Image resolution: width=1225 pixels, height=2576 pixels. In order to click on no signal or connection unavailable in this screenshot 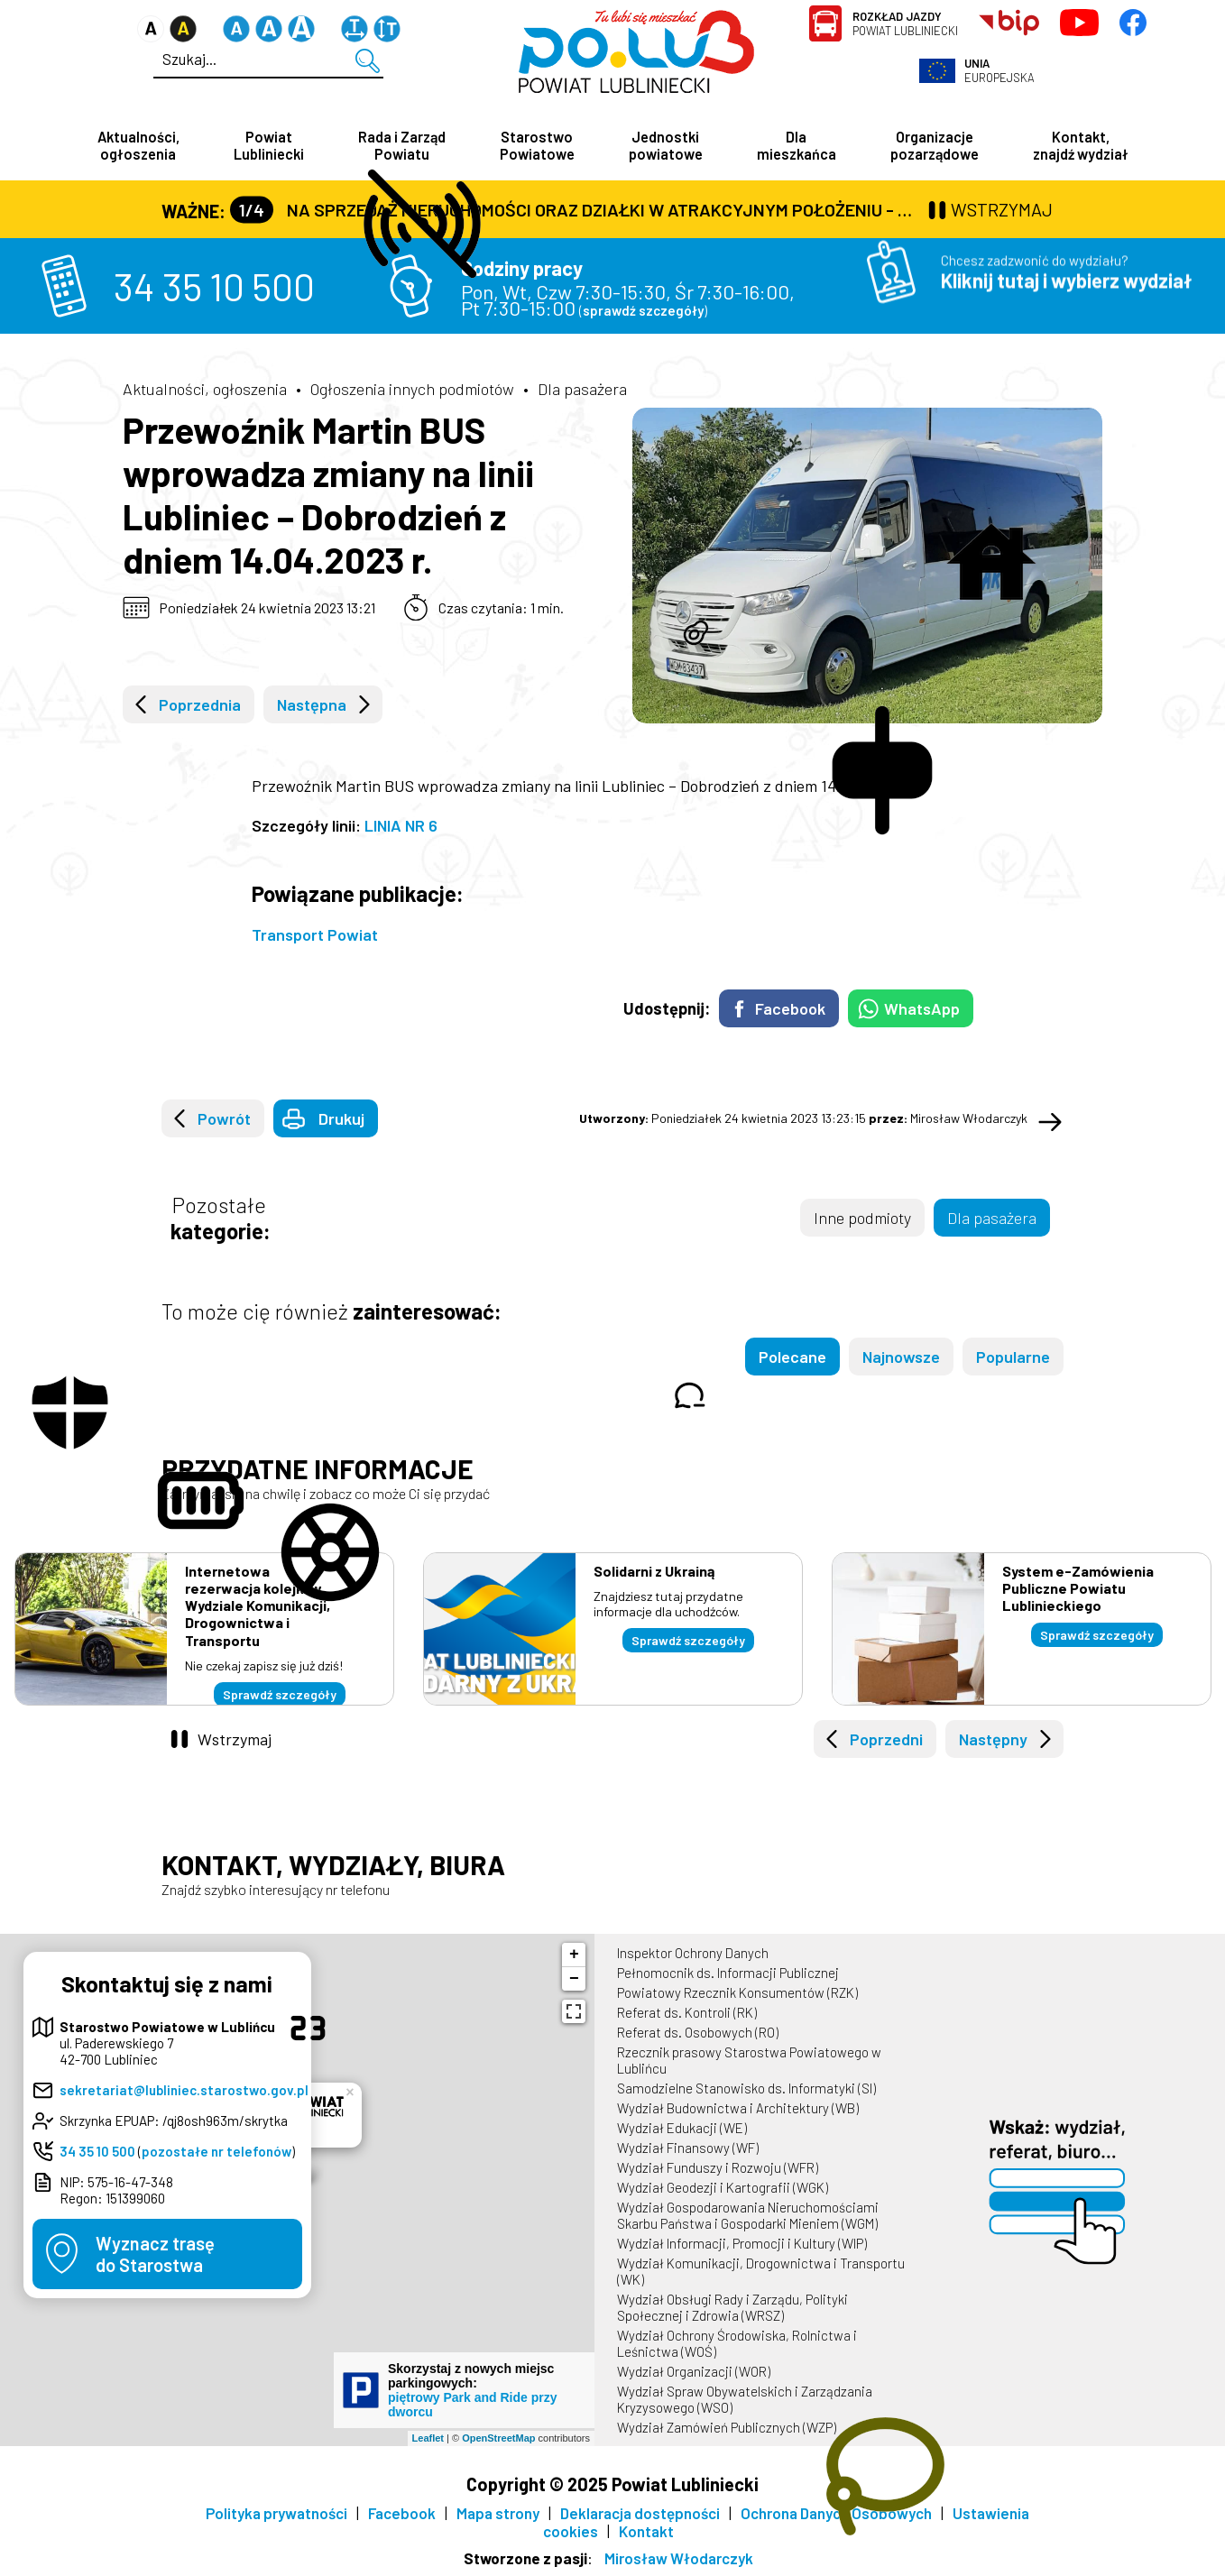, I will do `click(422, 224)`.